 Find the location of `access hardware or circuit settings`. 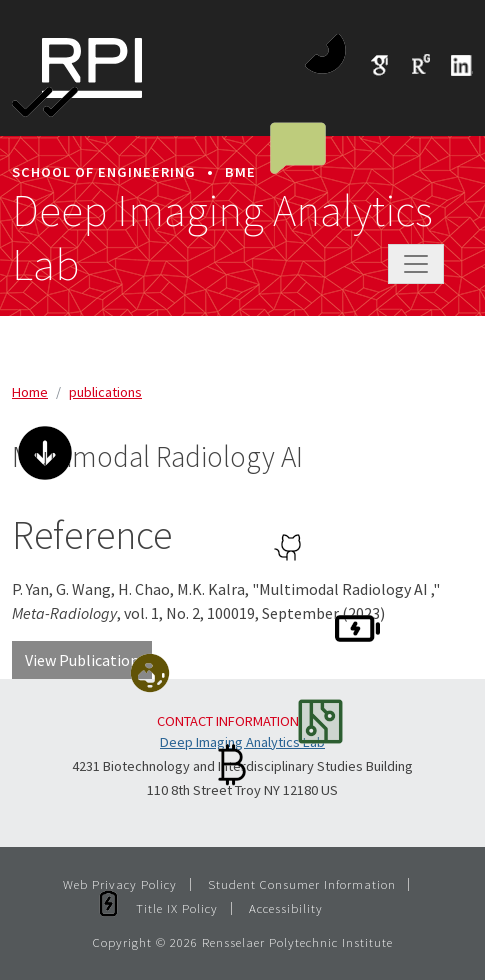

access hardware or circuit settings is located at coordinates (320, 721).